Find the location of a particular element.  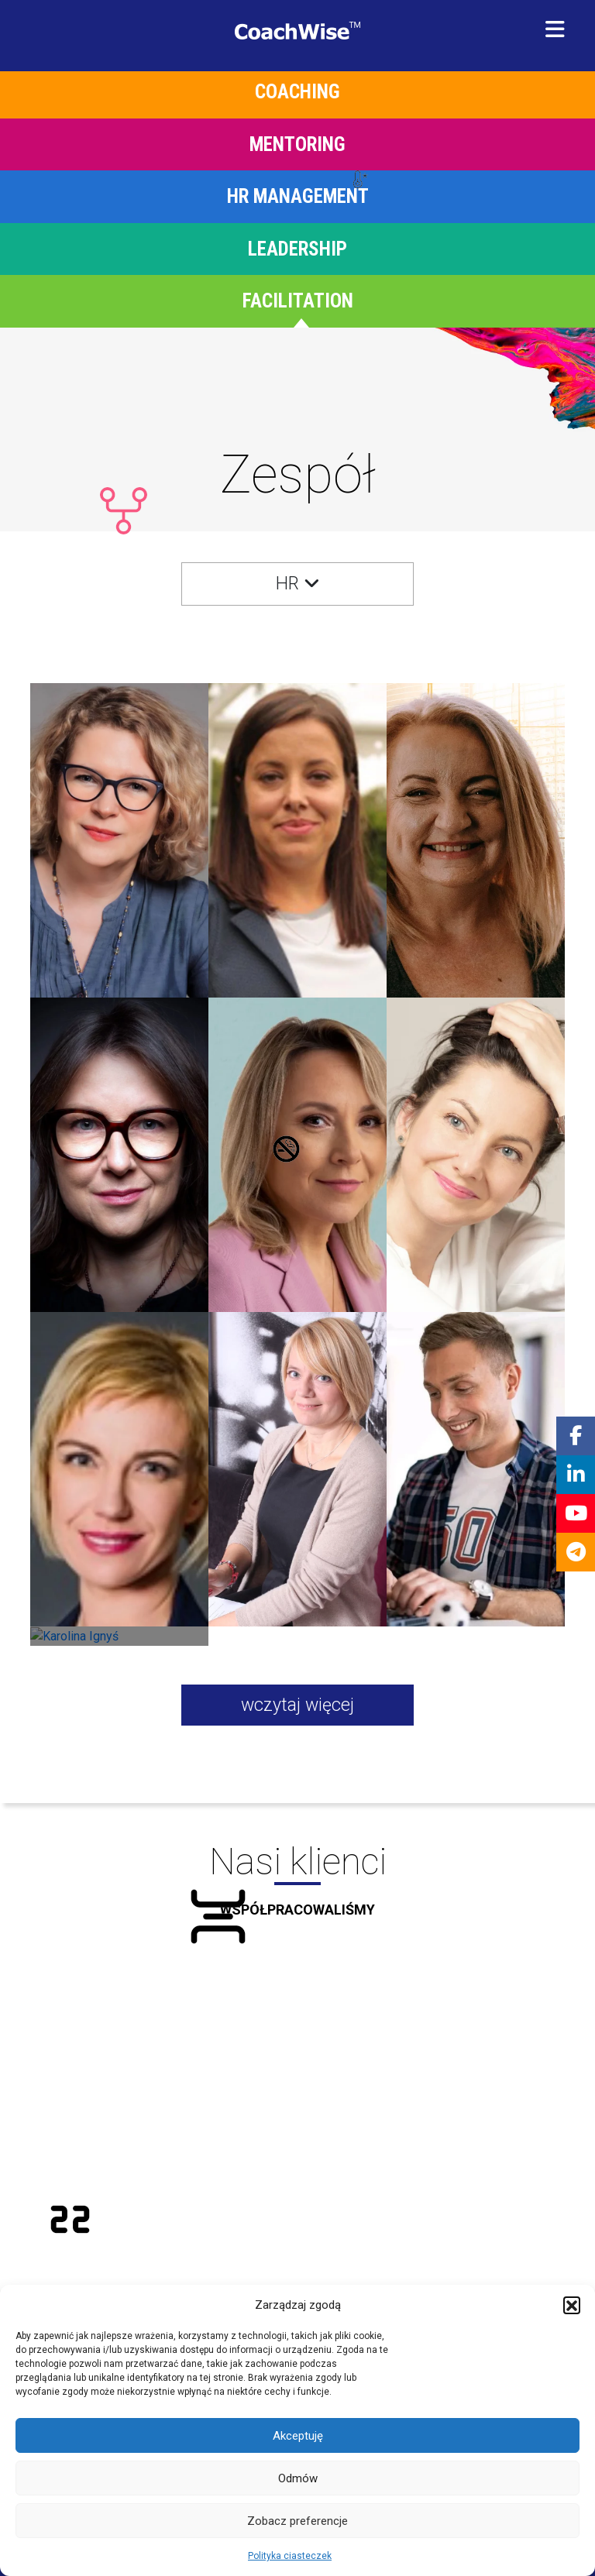

indicates a no smoking zone or policy is located at coordinates (286, 1149).